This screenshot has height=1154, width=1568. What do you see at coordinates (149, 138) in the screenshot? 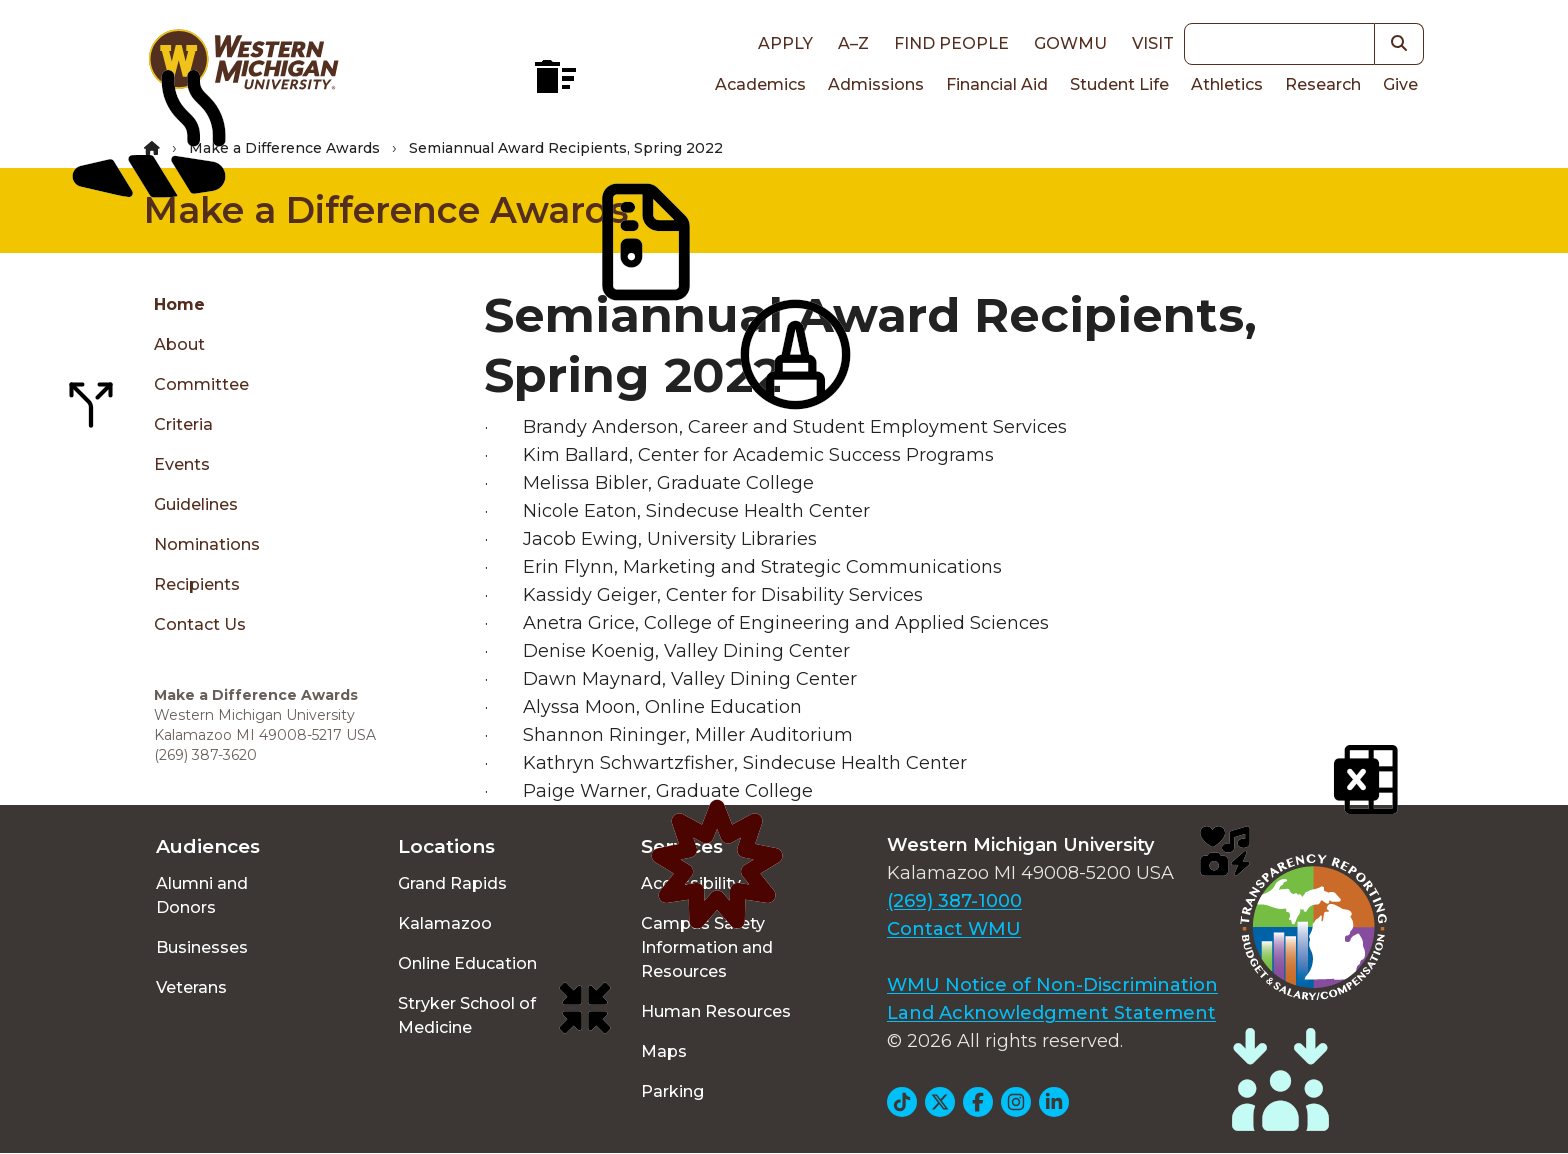
I see `indicates cannabis or smoking-related content` at bounding box center [149, 138].